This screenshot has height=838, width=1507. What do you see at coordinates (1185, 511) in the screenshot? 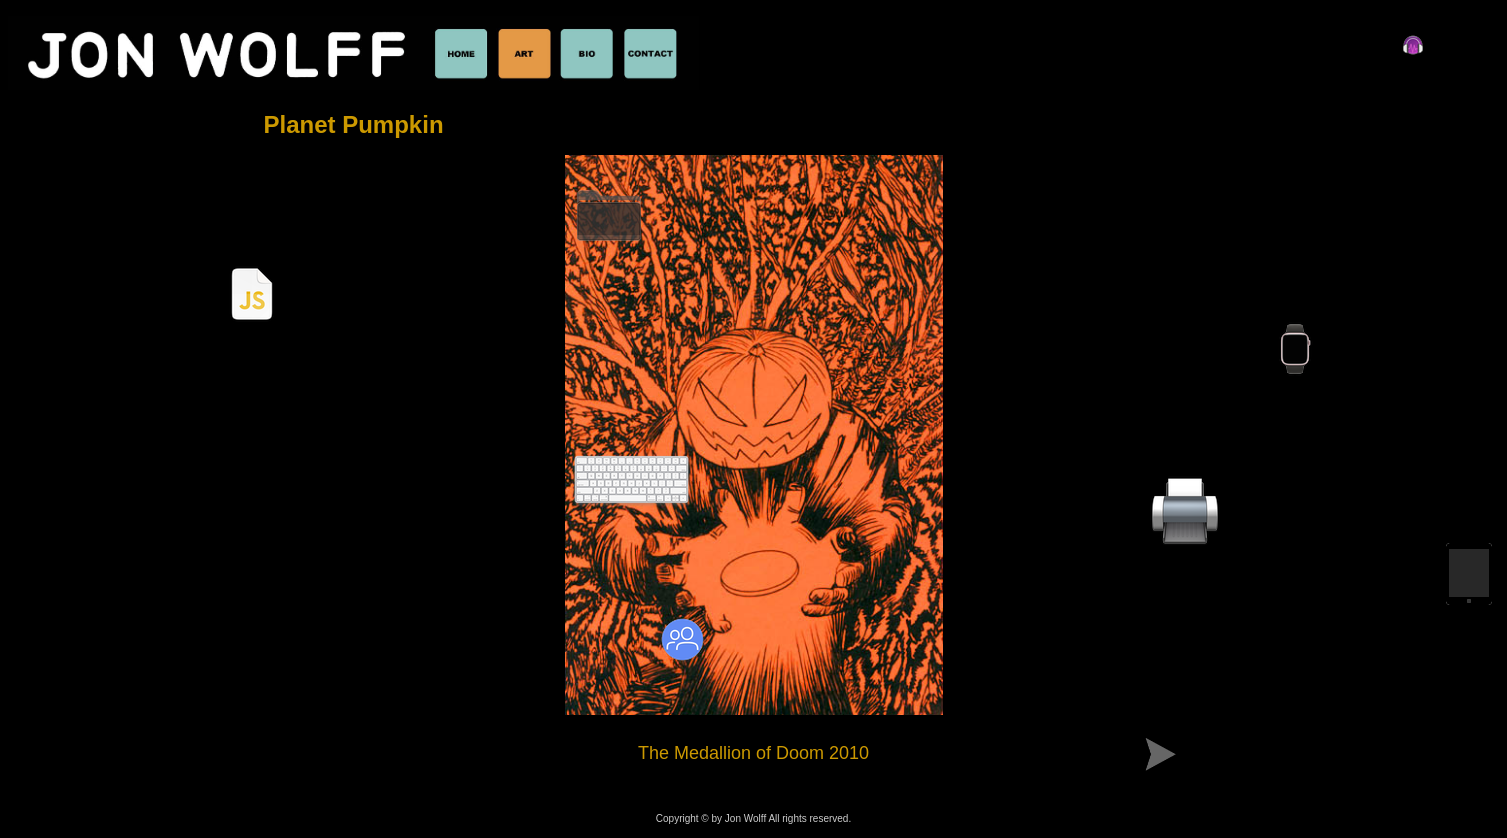
I see `access print and scan preferences` at bounding box center [1185, 511].